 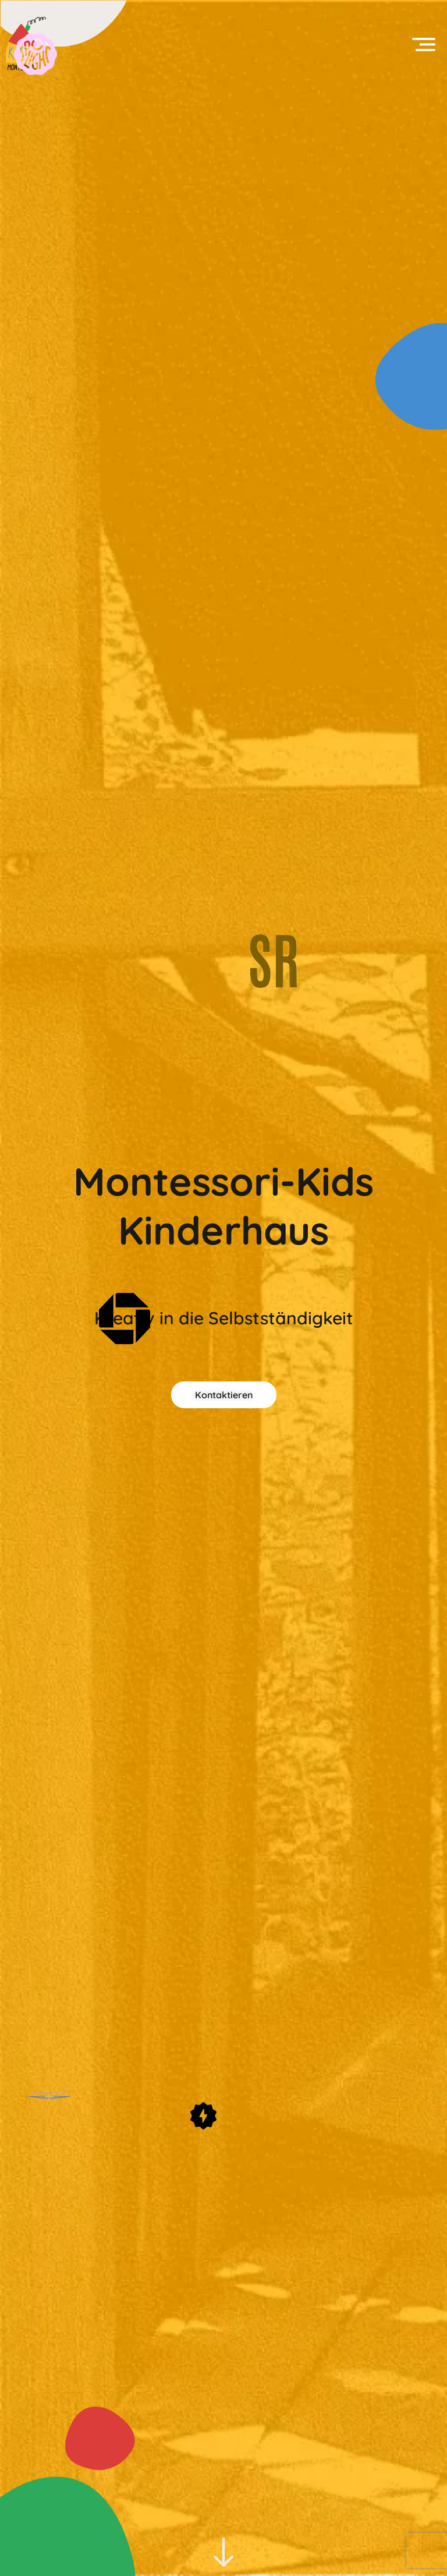 I want to click on open the Chase banking app, so click(x=125, y=1319).